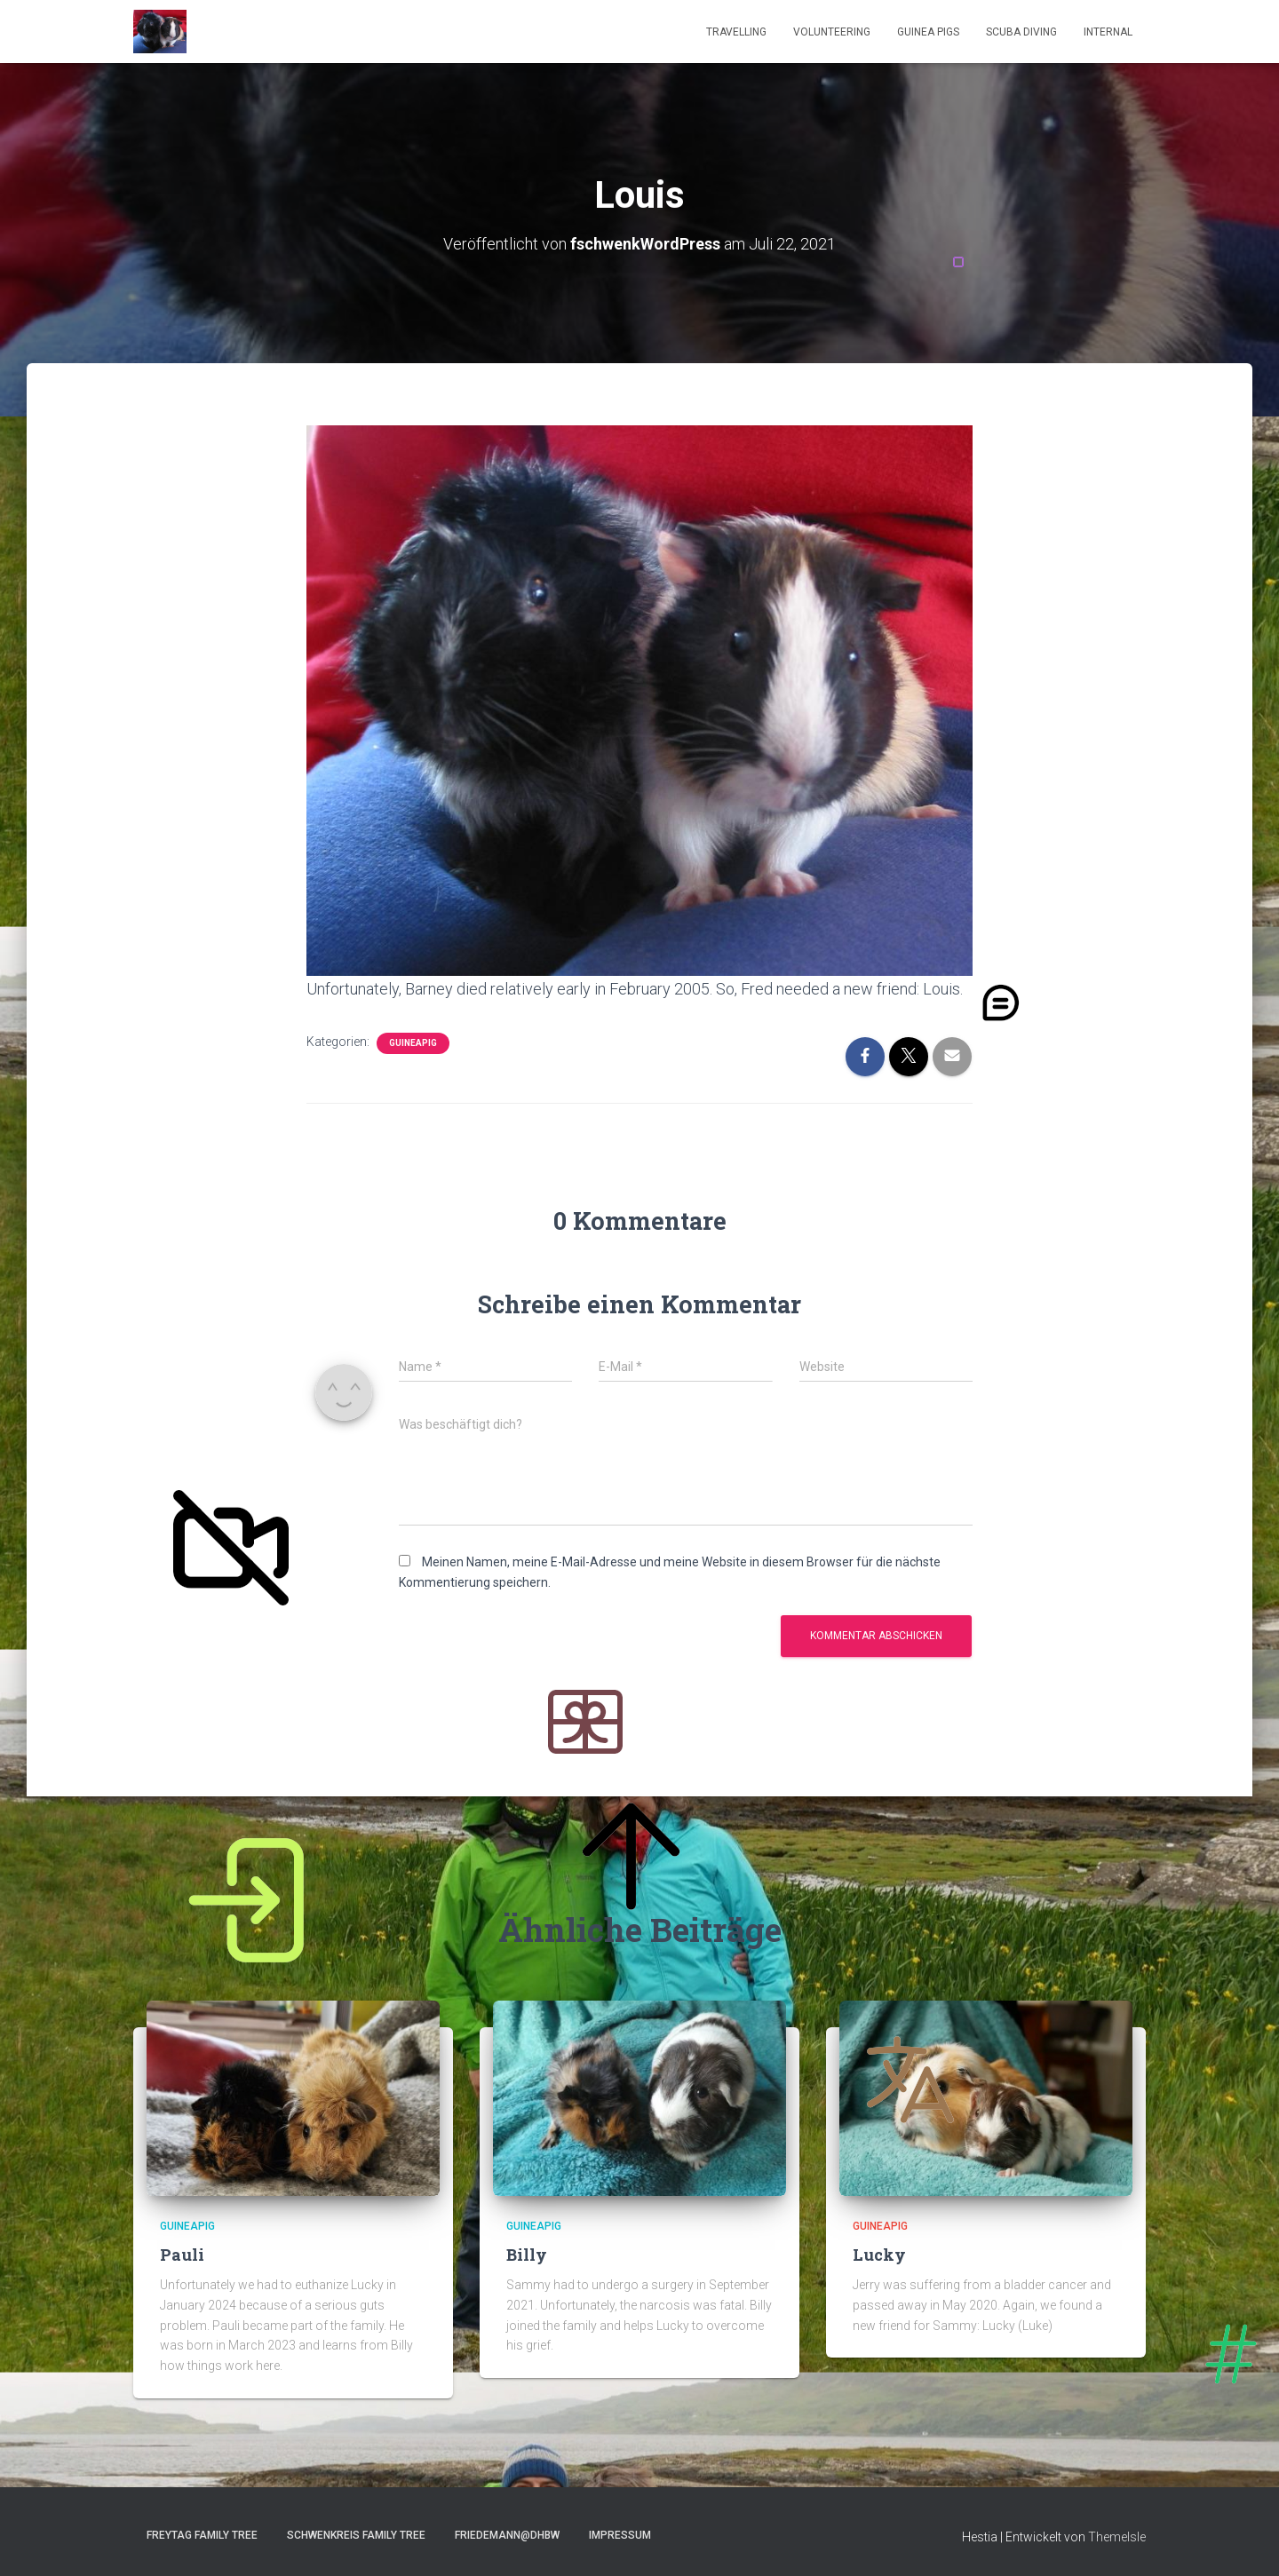  What do you see at coordinates (958, 262) in the screenshot?
I see `stop media playback` at bounding box center [958, 262].